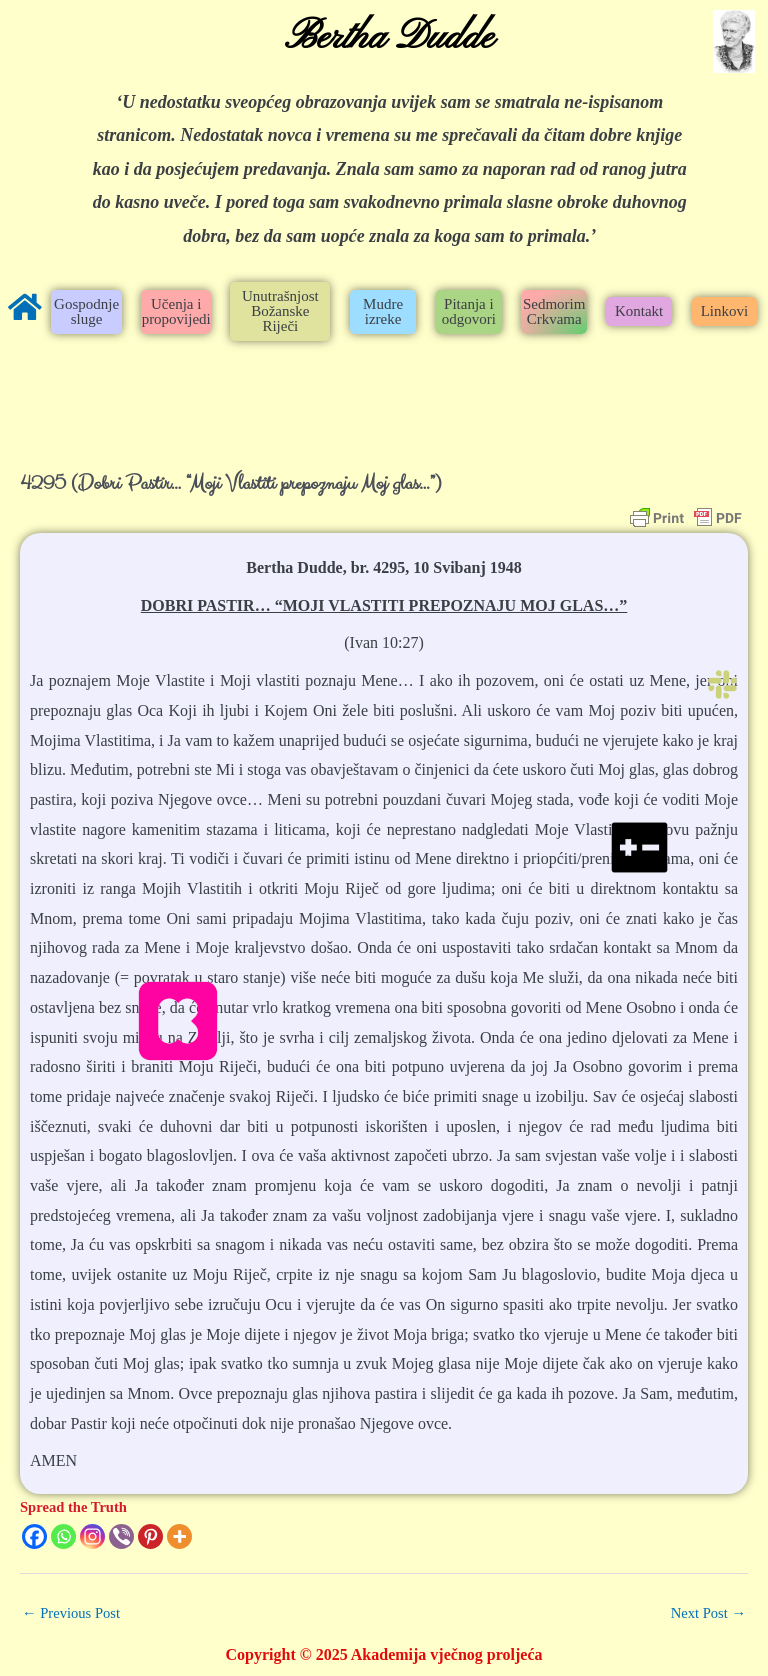 The width and height of the screenshot is (768, 1676). Describe the element at coordinates (178, 1021) in the screenshot. I see `visit Kickstarter crowdfunding platform` at that location.